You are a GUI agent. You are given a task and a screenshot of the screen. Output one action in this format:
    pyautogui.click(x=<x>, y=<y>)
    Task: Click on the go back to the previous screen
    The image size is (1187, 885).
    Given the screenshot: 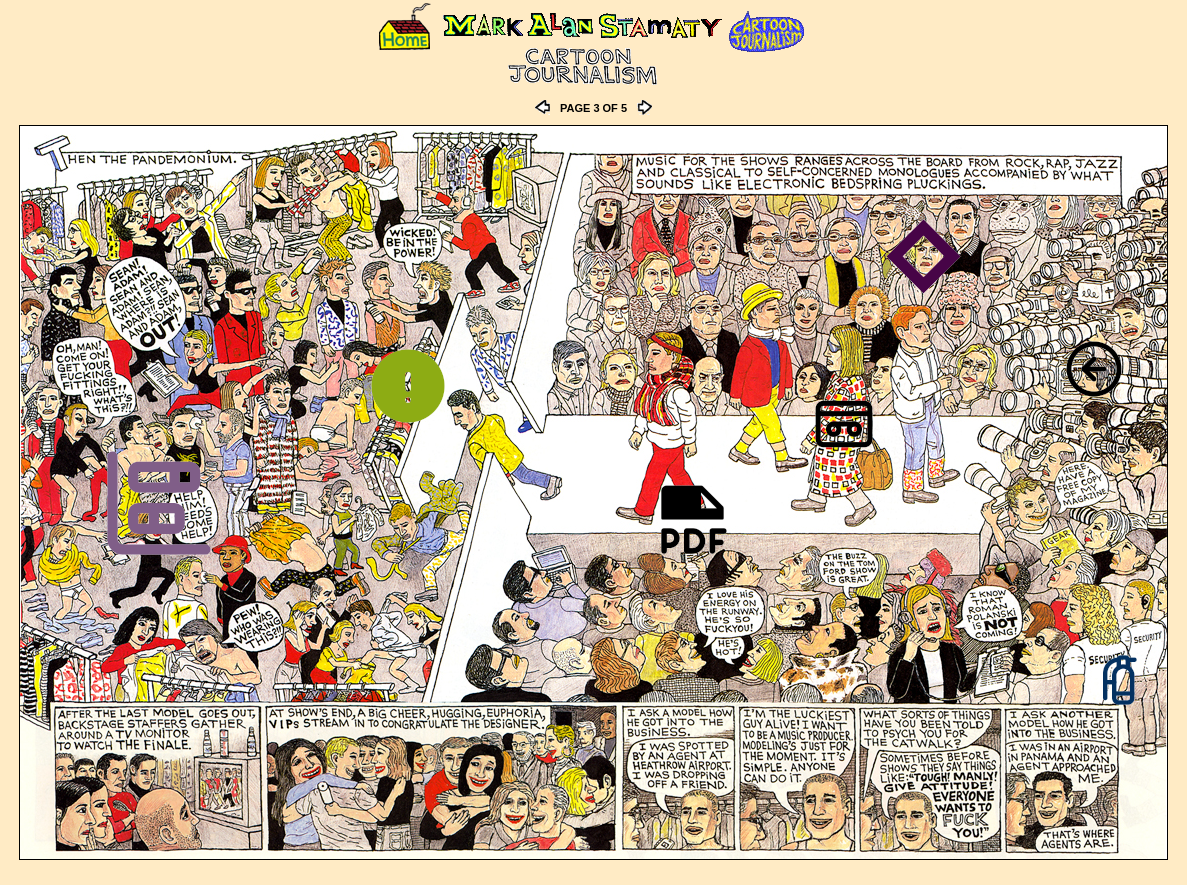 What is the action you would take?
    pyautogui.click(x=1094, y=369)
    